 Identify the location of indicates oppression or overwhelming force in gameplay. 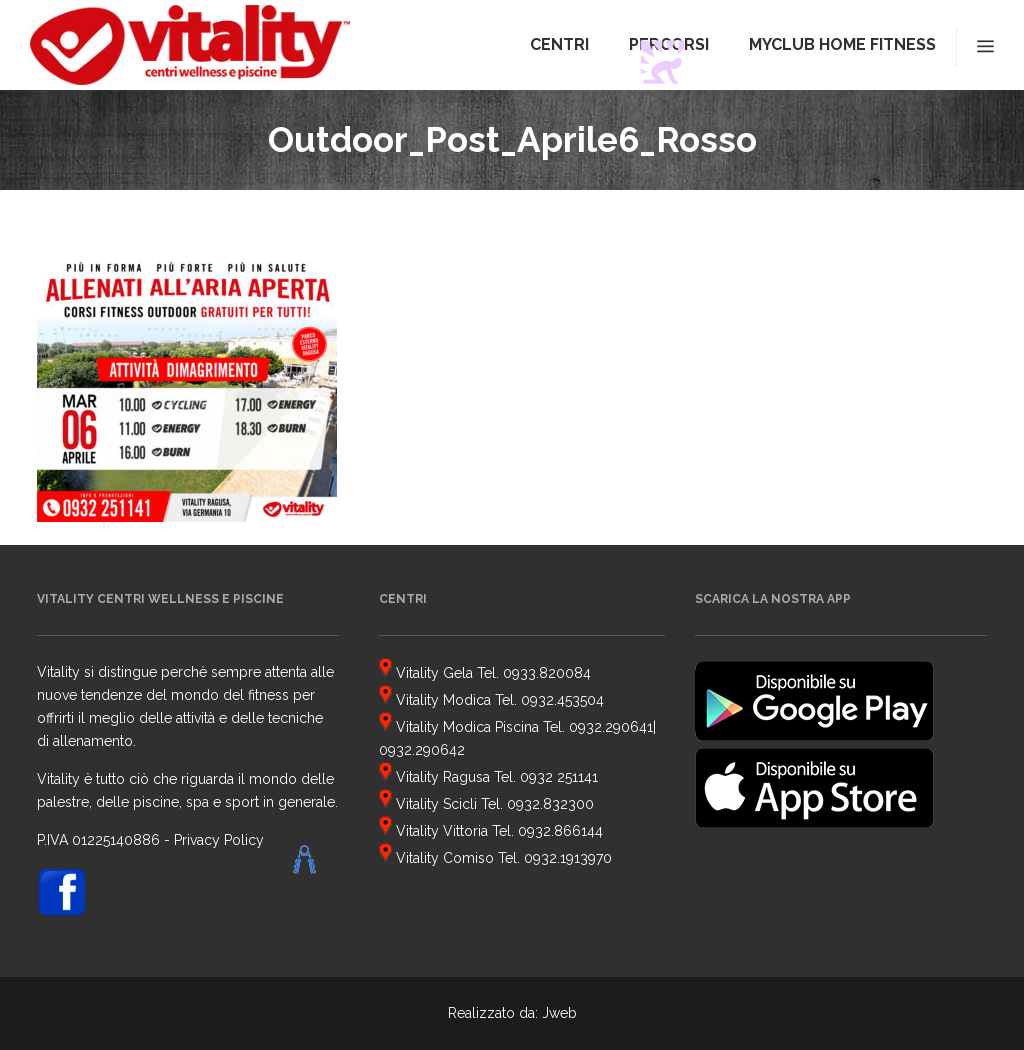
(662, 62).